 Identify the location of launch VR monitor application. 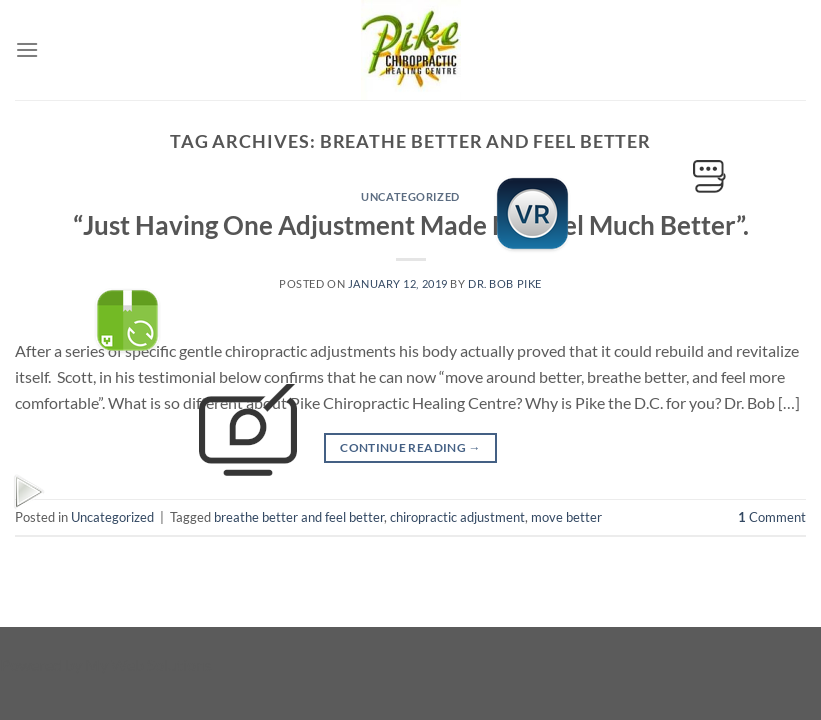
(532, 213).